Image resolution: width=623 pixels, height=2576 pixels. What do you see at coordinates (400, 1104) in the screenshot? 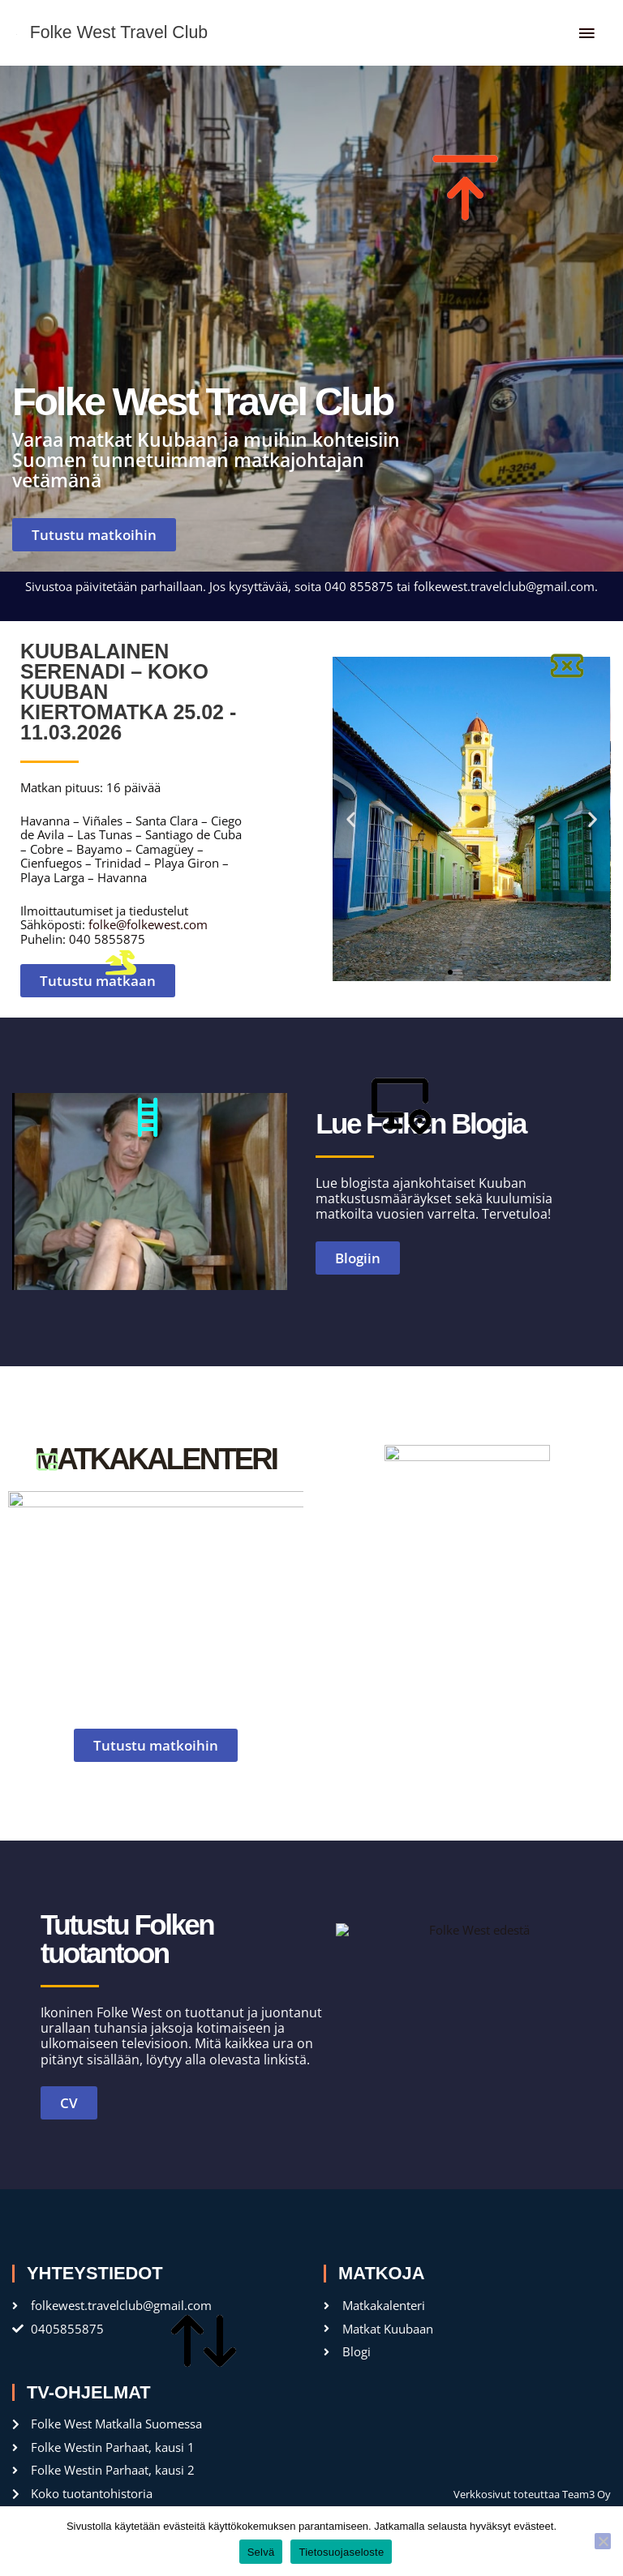
I see `pin this device to your workspace` at bounding box center [400, 1104].